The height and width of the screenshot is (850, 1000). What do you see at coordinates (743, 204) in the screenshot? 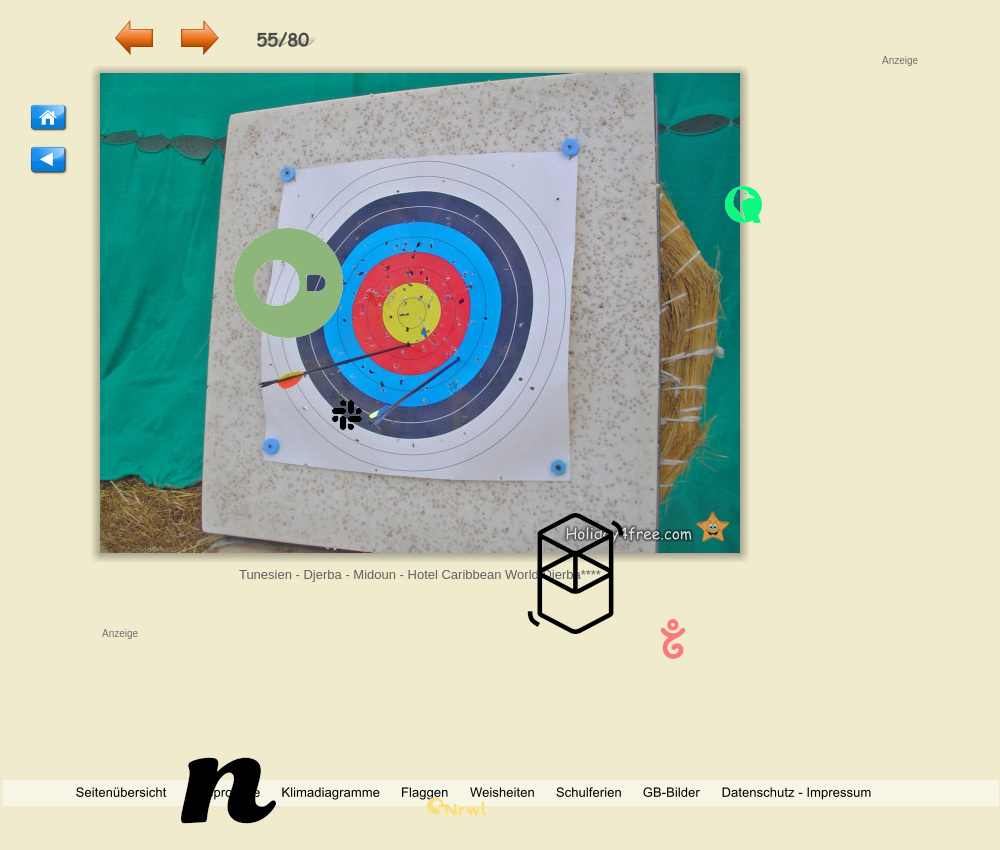
I see `QEMU virtualization software logo` at bounding box center [743, 204].